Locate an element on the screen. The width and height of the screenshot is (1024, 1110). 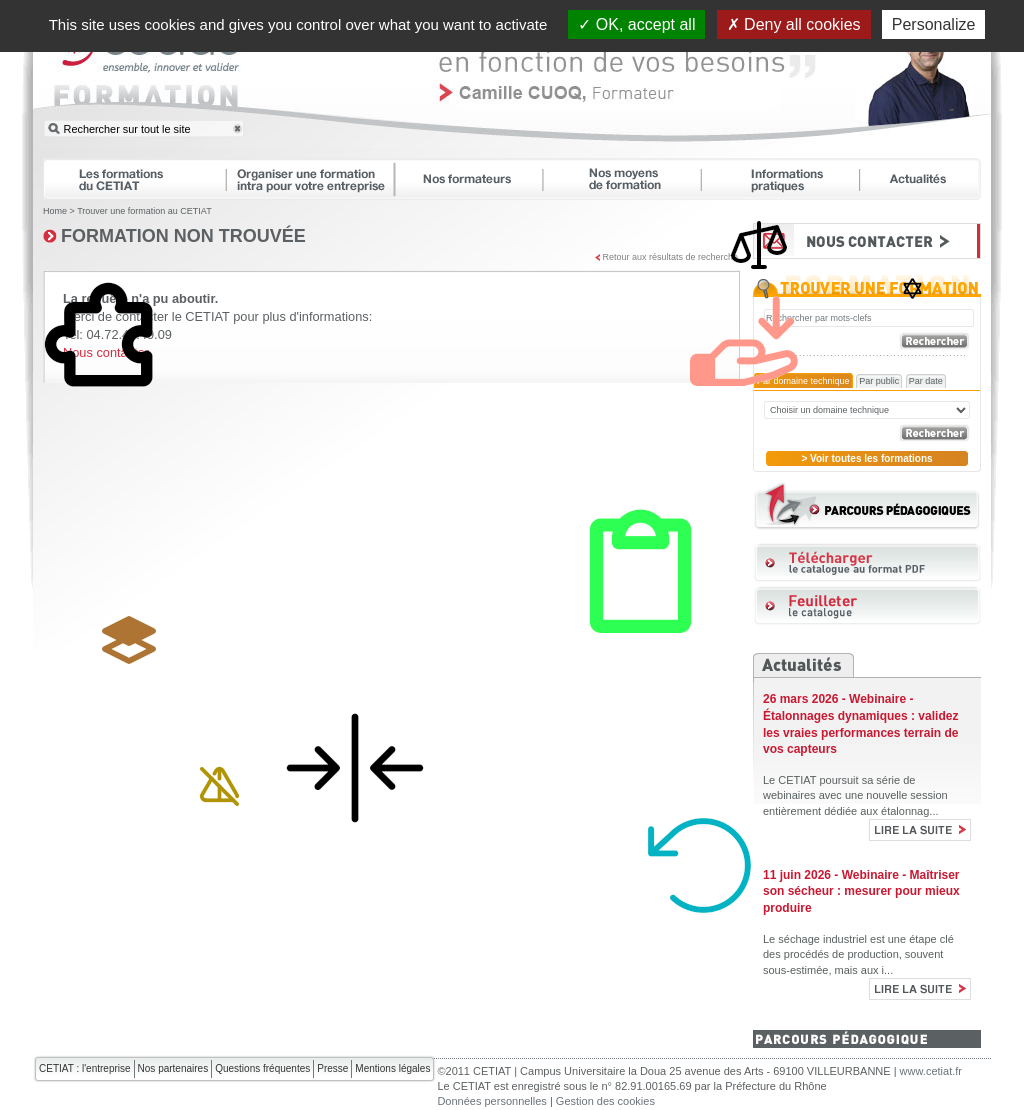
copy to clipboard is located at coordinates (640, 573).